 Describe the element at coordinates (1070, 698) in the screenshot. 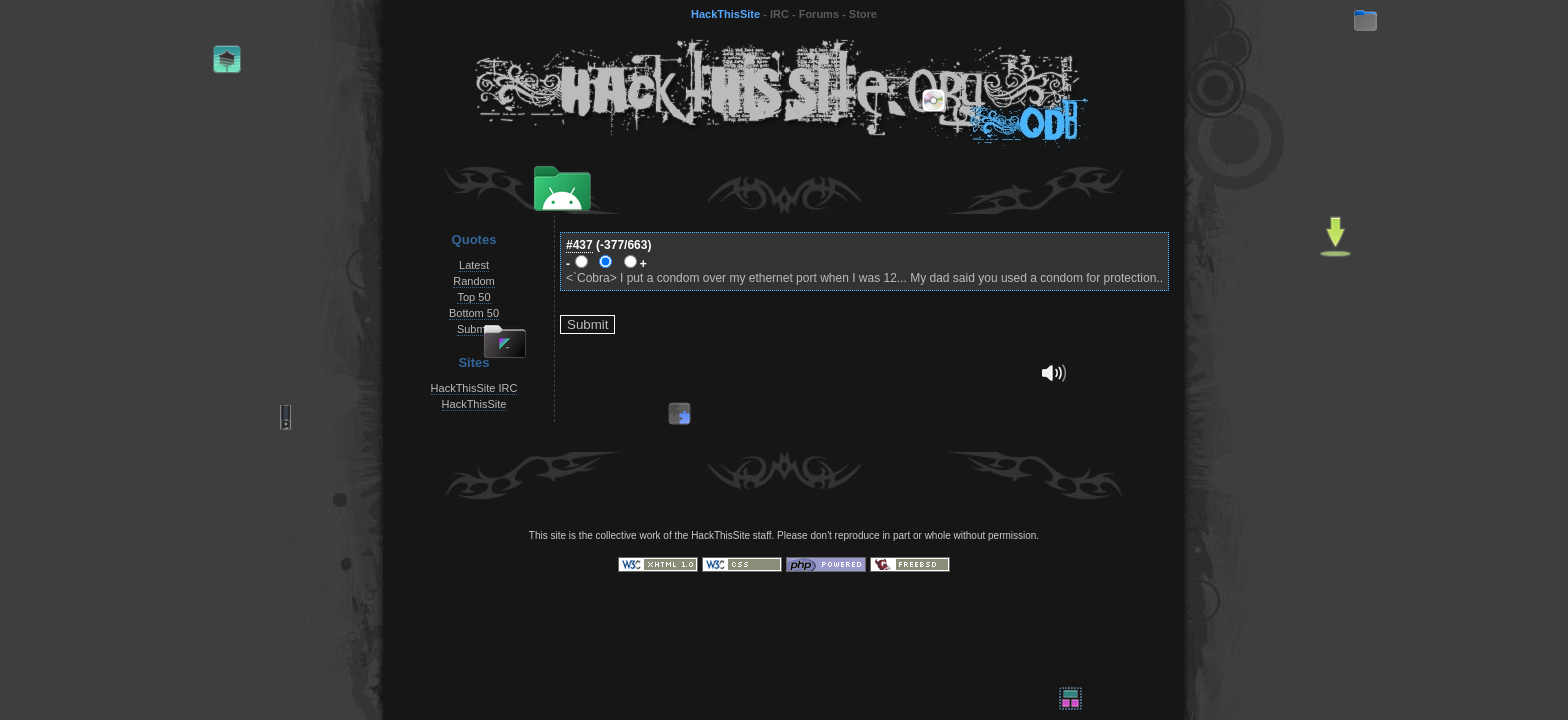

I see `select all items in the current view` at that location.